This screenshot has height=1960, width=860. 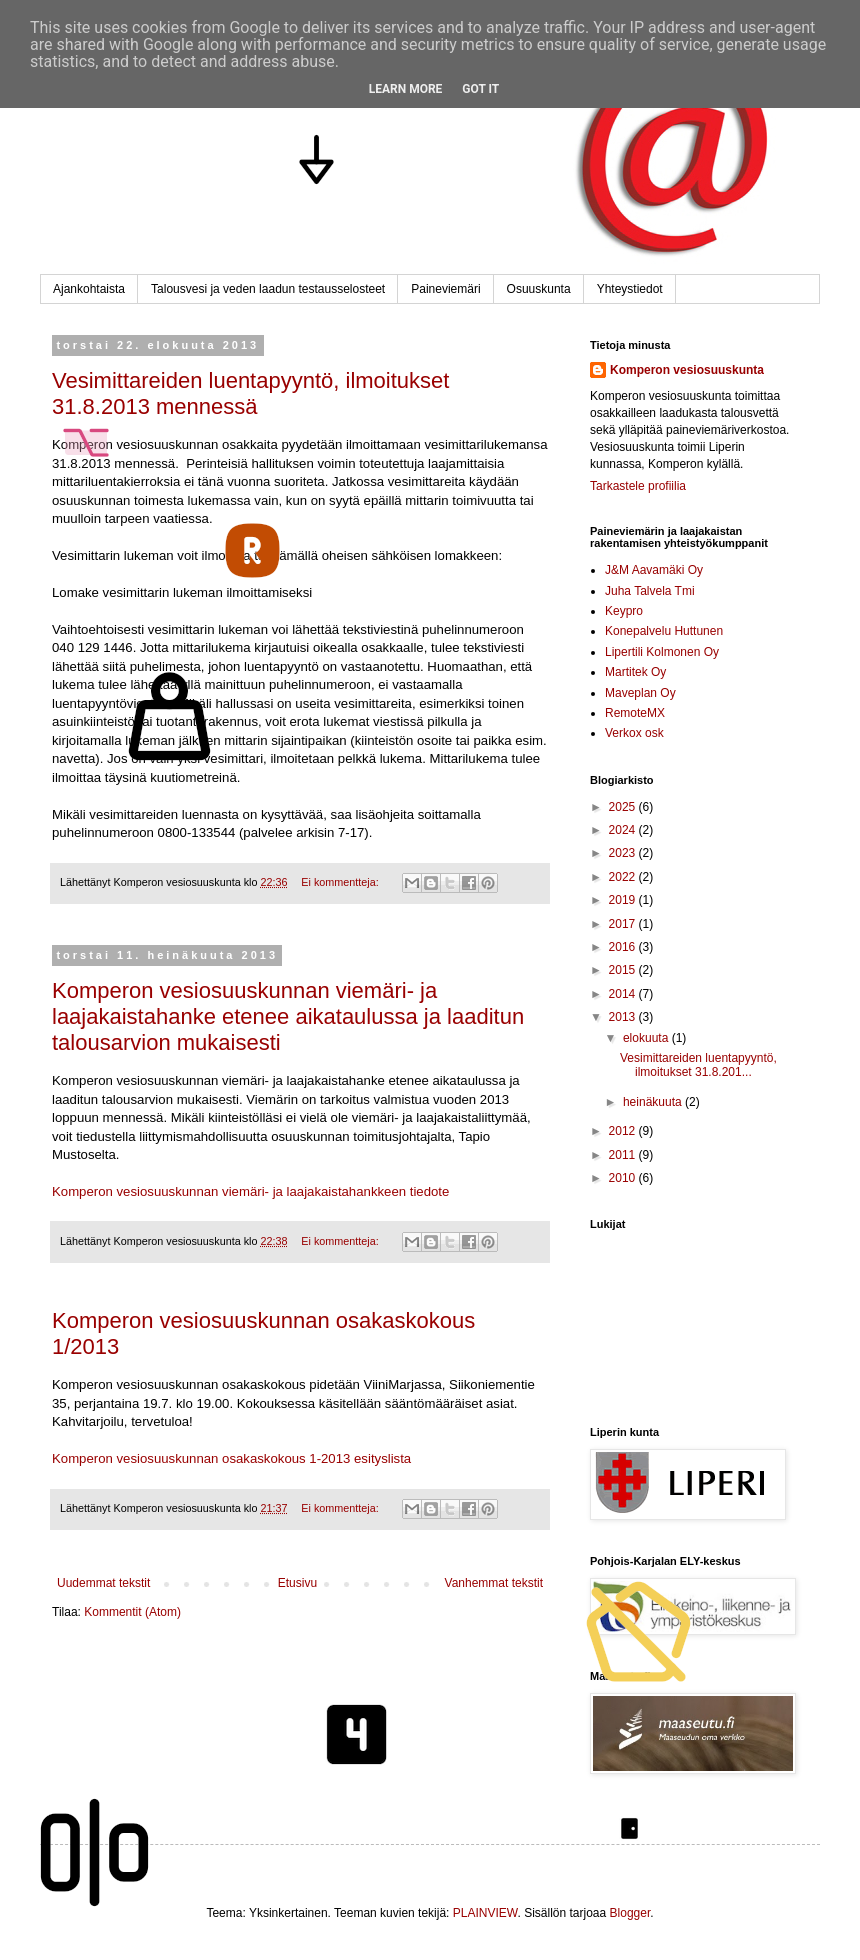 I want to click on select filter or preset number 4, so click(x=356, y=1734).